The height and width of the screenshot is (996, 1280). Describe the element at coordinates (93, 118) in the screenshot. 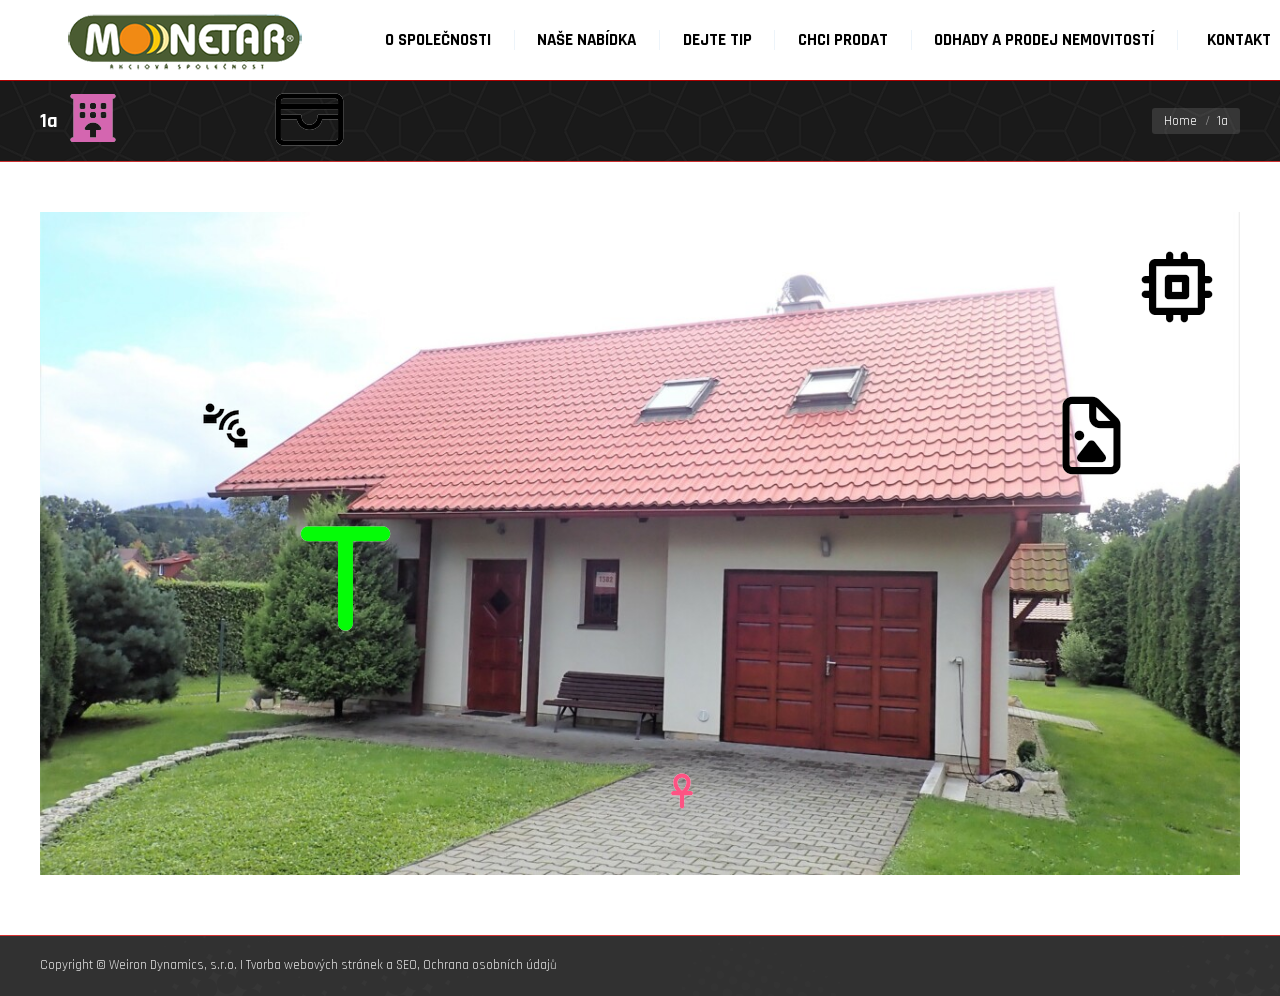

I see `find nearby hotels or accommodations` at that location.